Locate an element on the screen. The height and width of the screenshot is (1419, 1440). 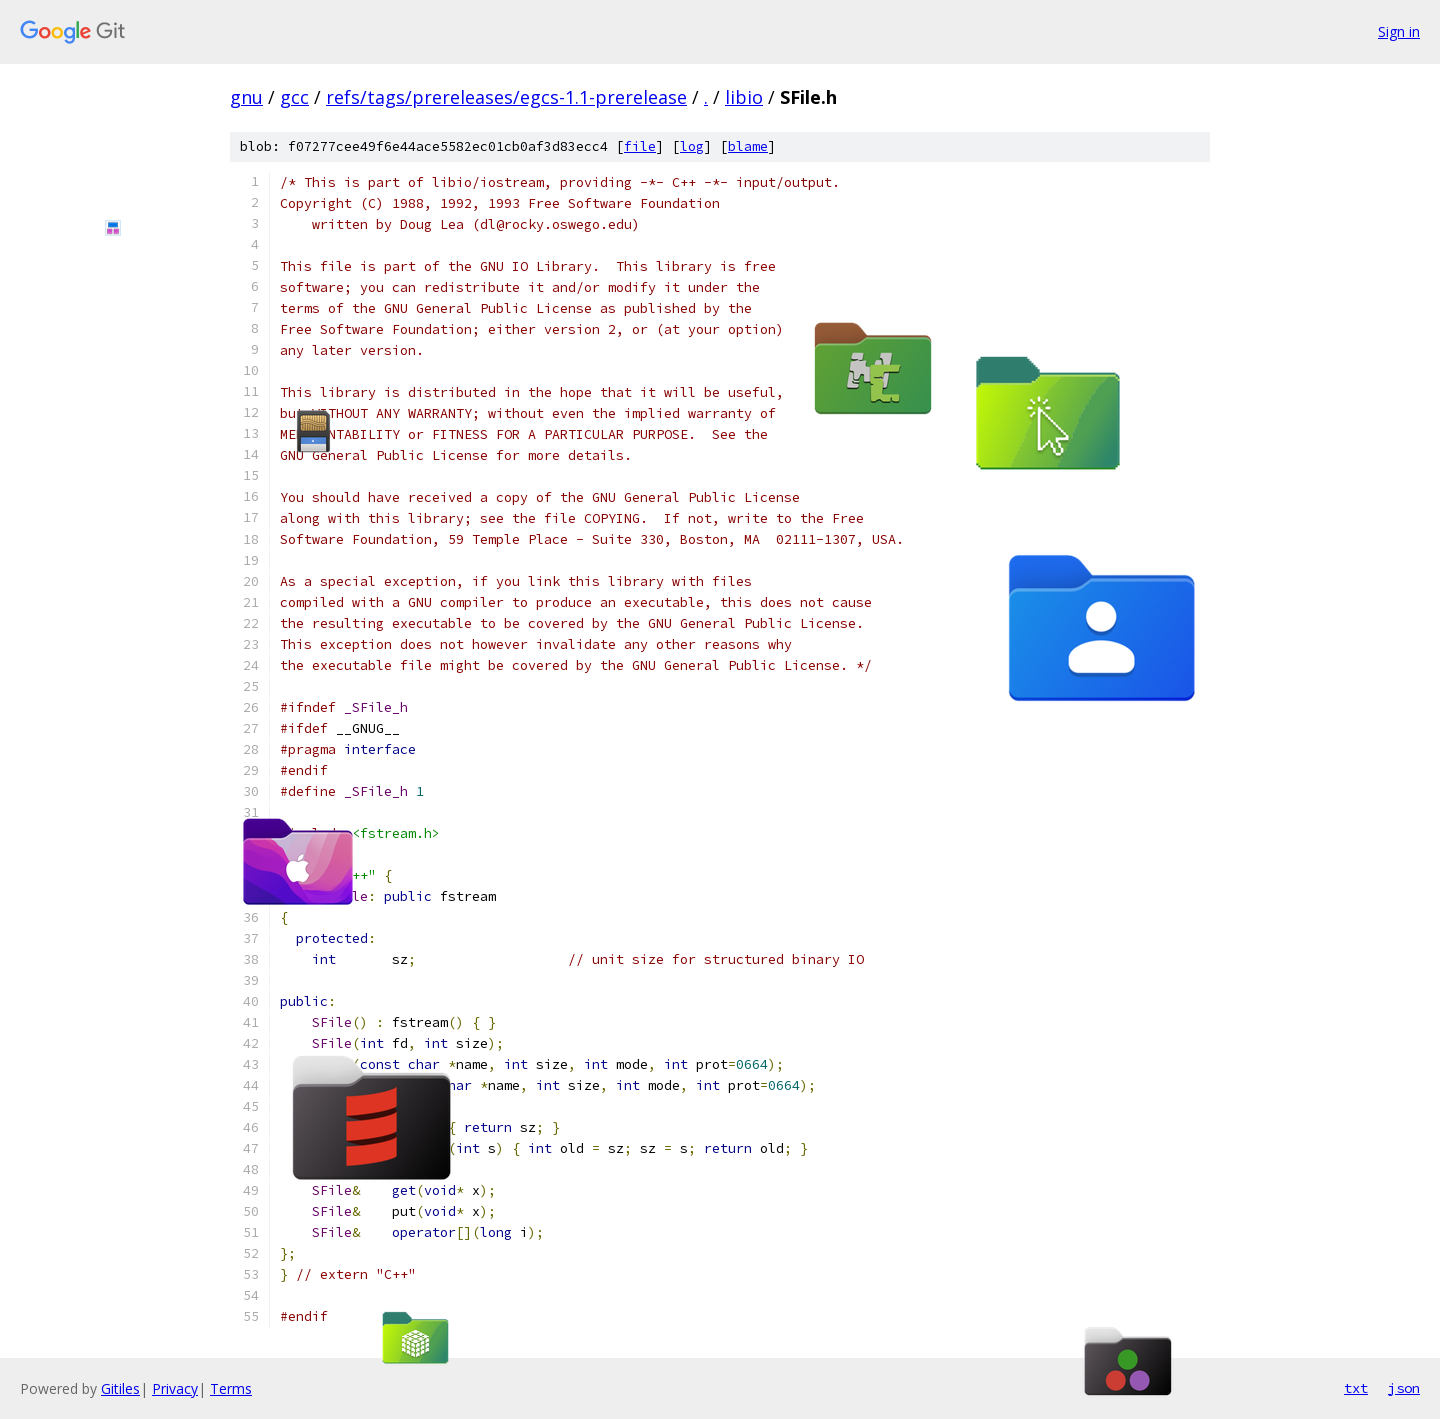
open game jolt games folder is located at coordinates (415, 1339).